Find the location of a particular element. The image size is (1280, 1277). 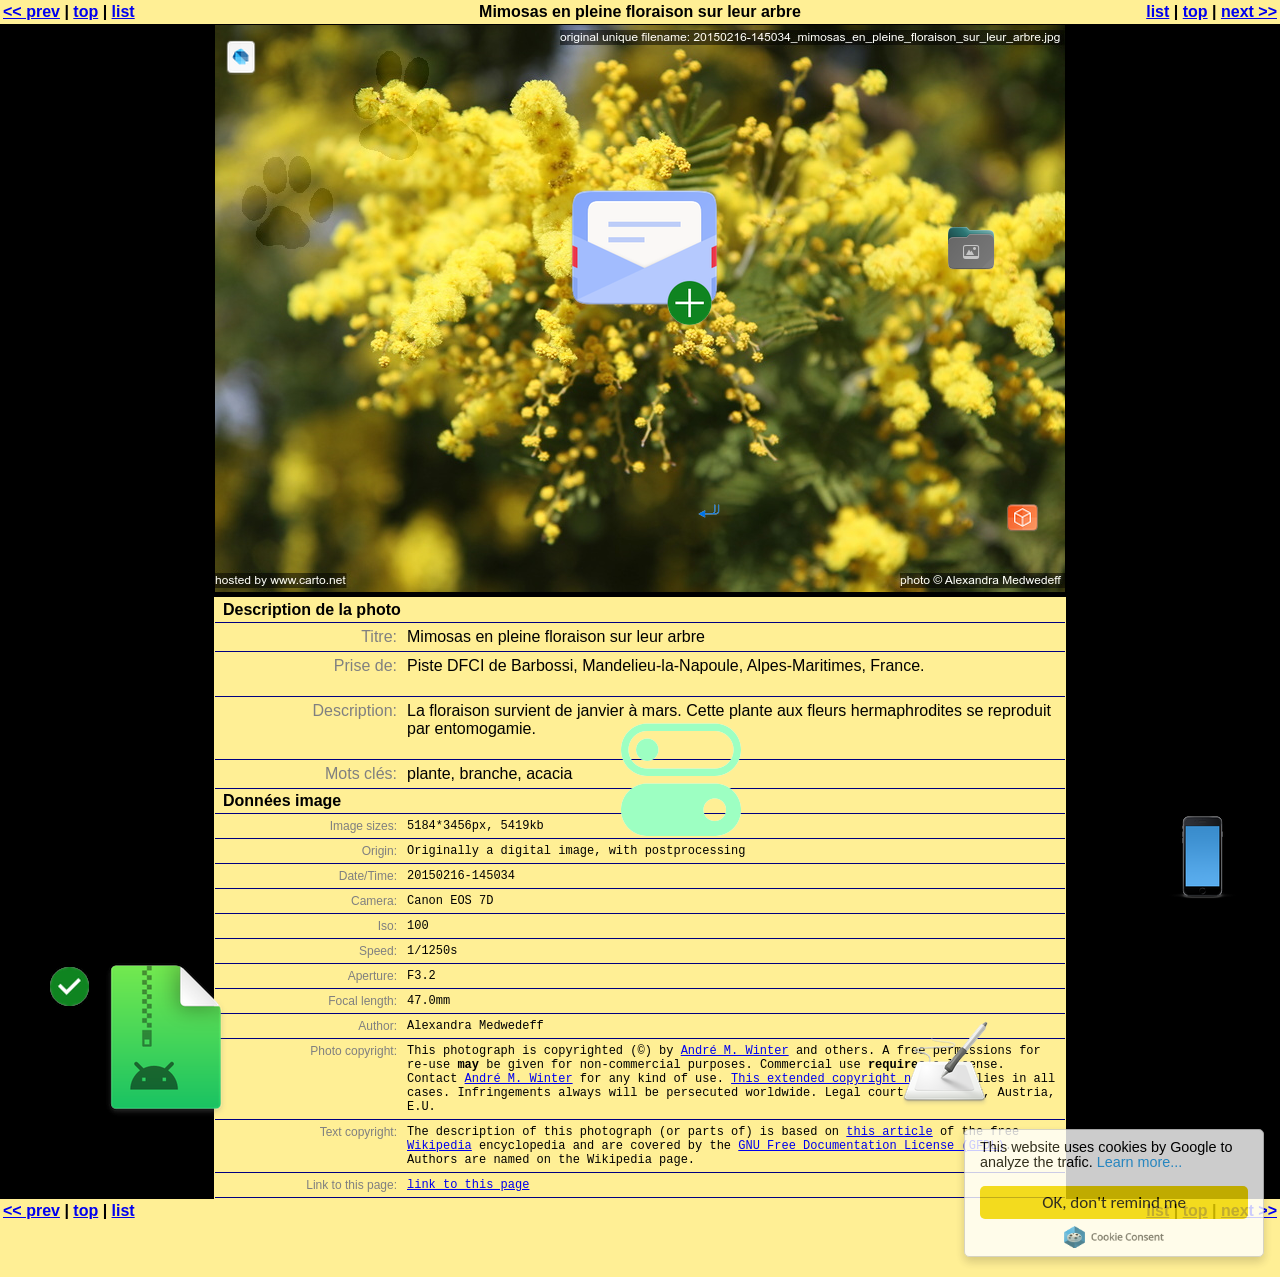

compose a new email message is located at coordinates (644, 247).